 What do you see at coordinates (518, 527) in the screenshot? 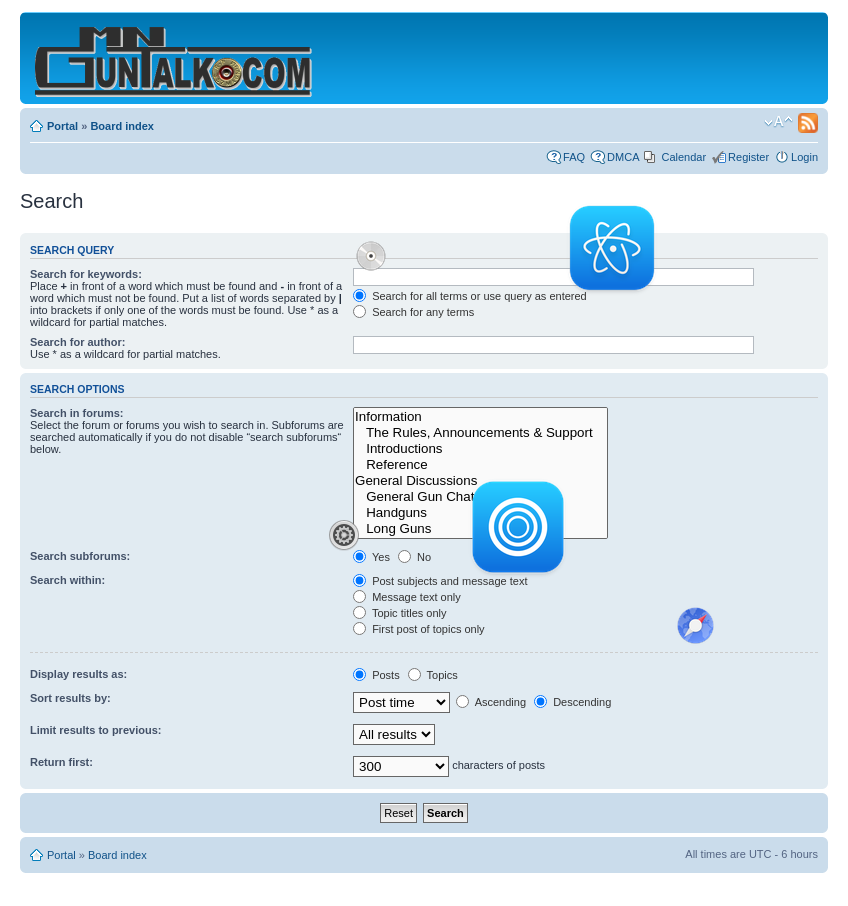
I see `open zen browser (twilight variant)` at bounding box center [518, 527].